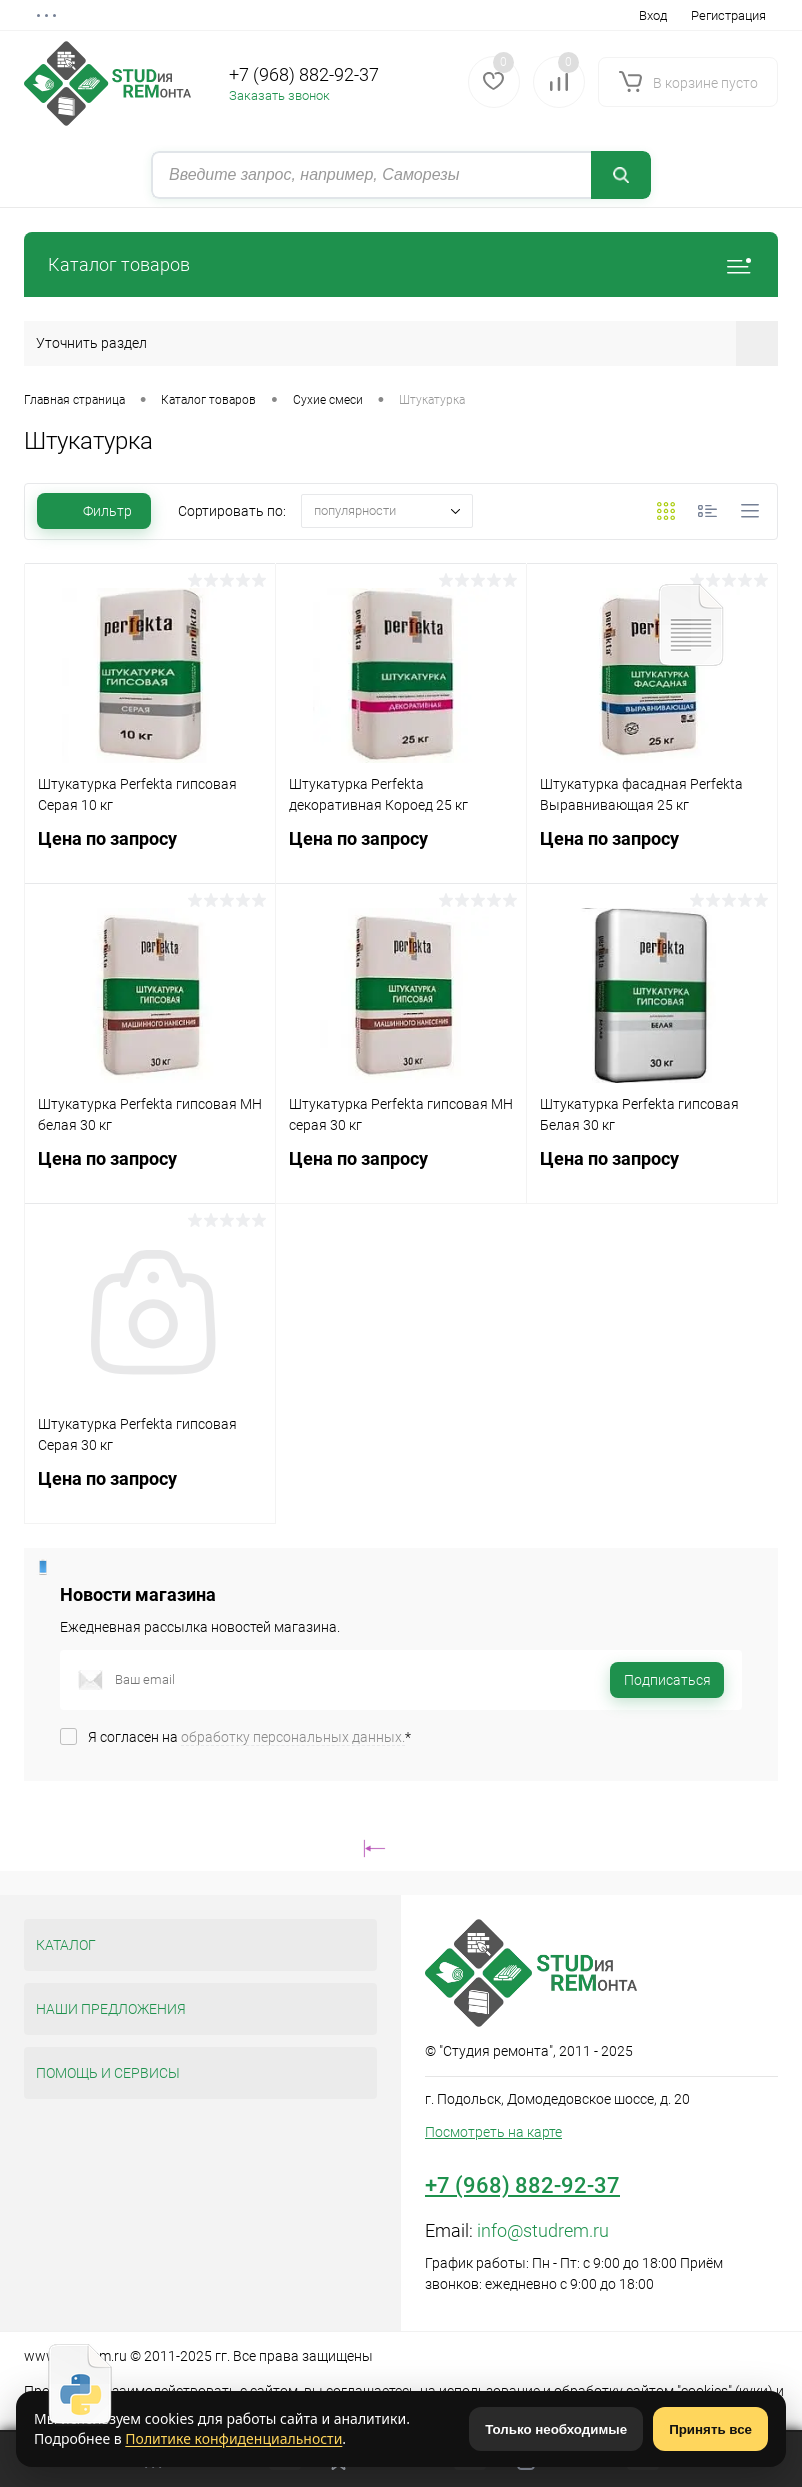 The height and width of the screenshot is (2487, 802). Describe the element at coordinates (374, 1848) in the screenshot. I see `go to the first item in a list or sequence` at that location.